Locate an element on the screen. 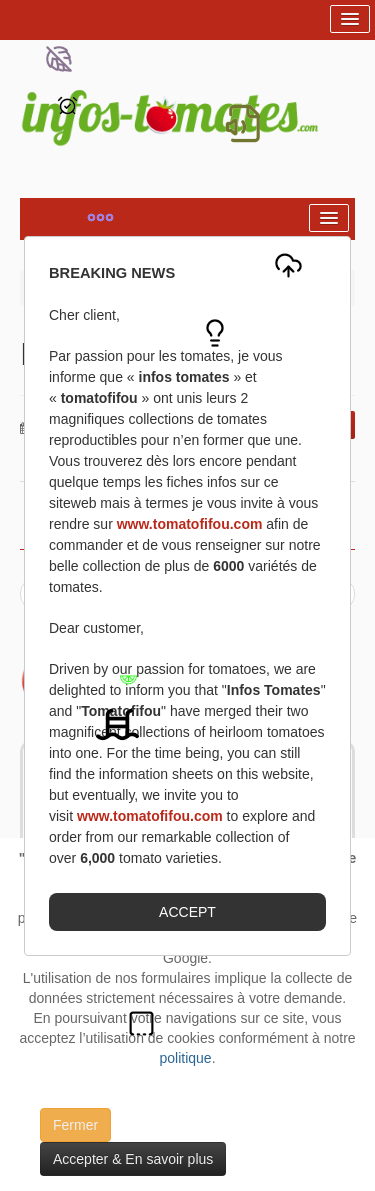 Image resolution: width=375 pixels, height=1191 pixels. upload file to cloud storage is located at coordinates (288, 265).